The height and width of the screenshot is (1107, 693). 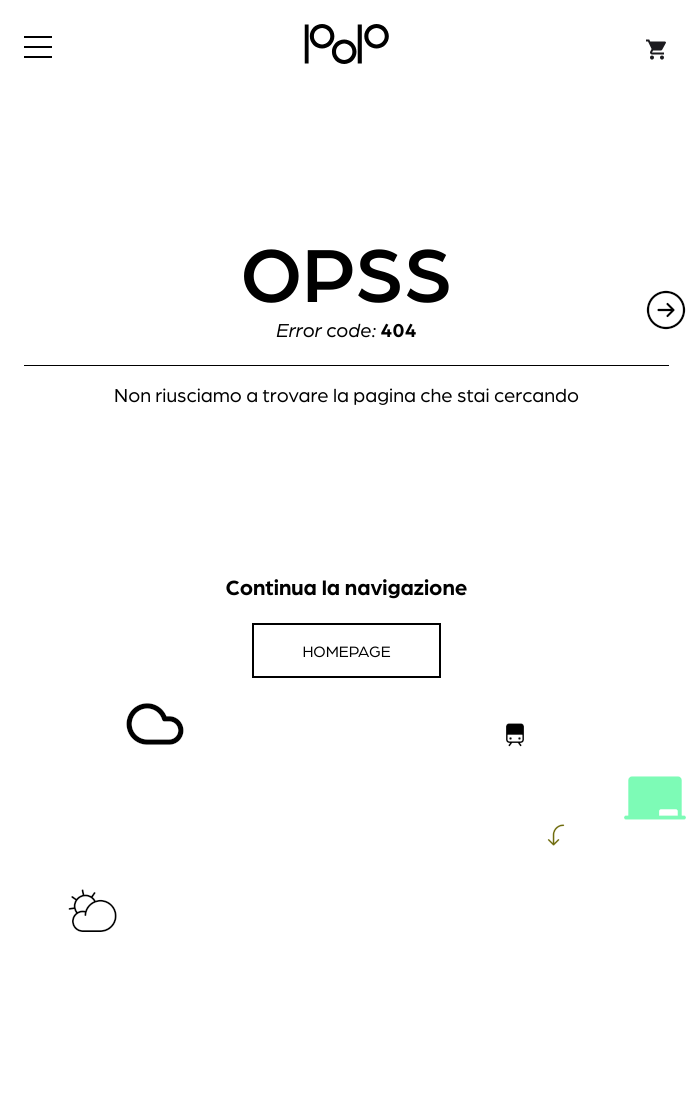 What do you see at coordinates (655, 799) in the screenshot?
I see `open whiteboard or presentation mode` at bounding box center [655, 799].